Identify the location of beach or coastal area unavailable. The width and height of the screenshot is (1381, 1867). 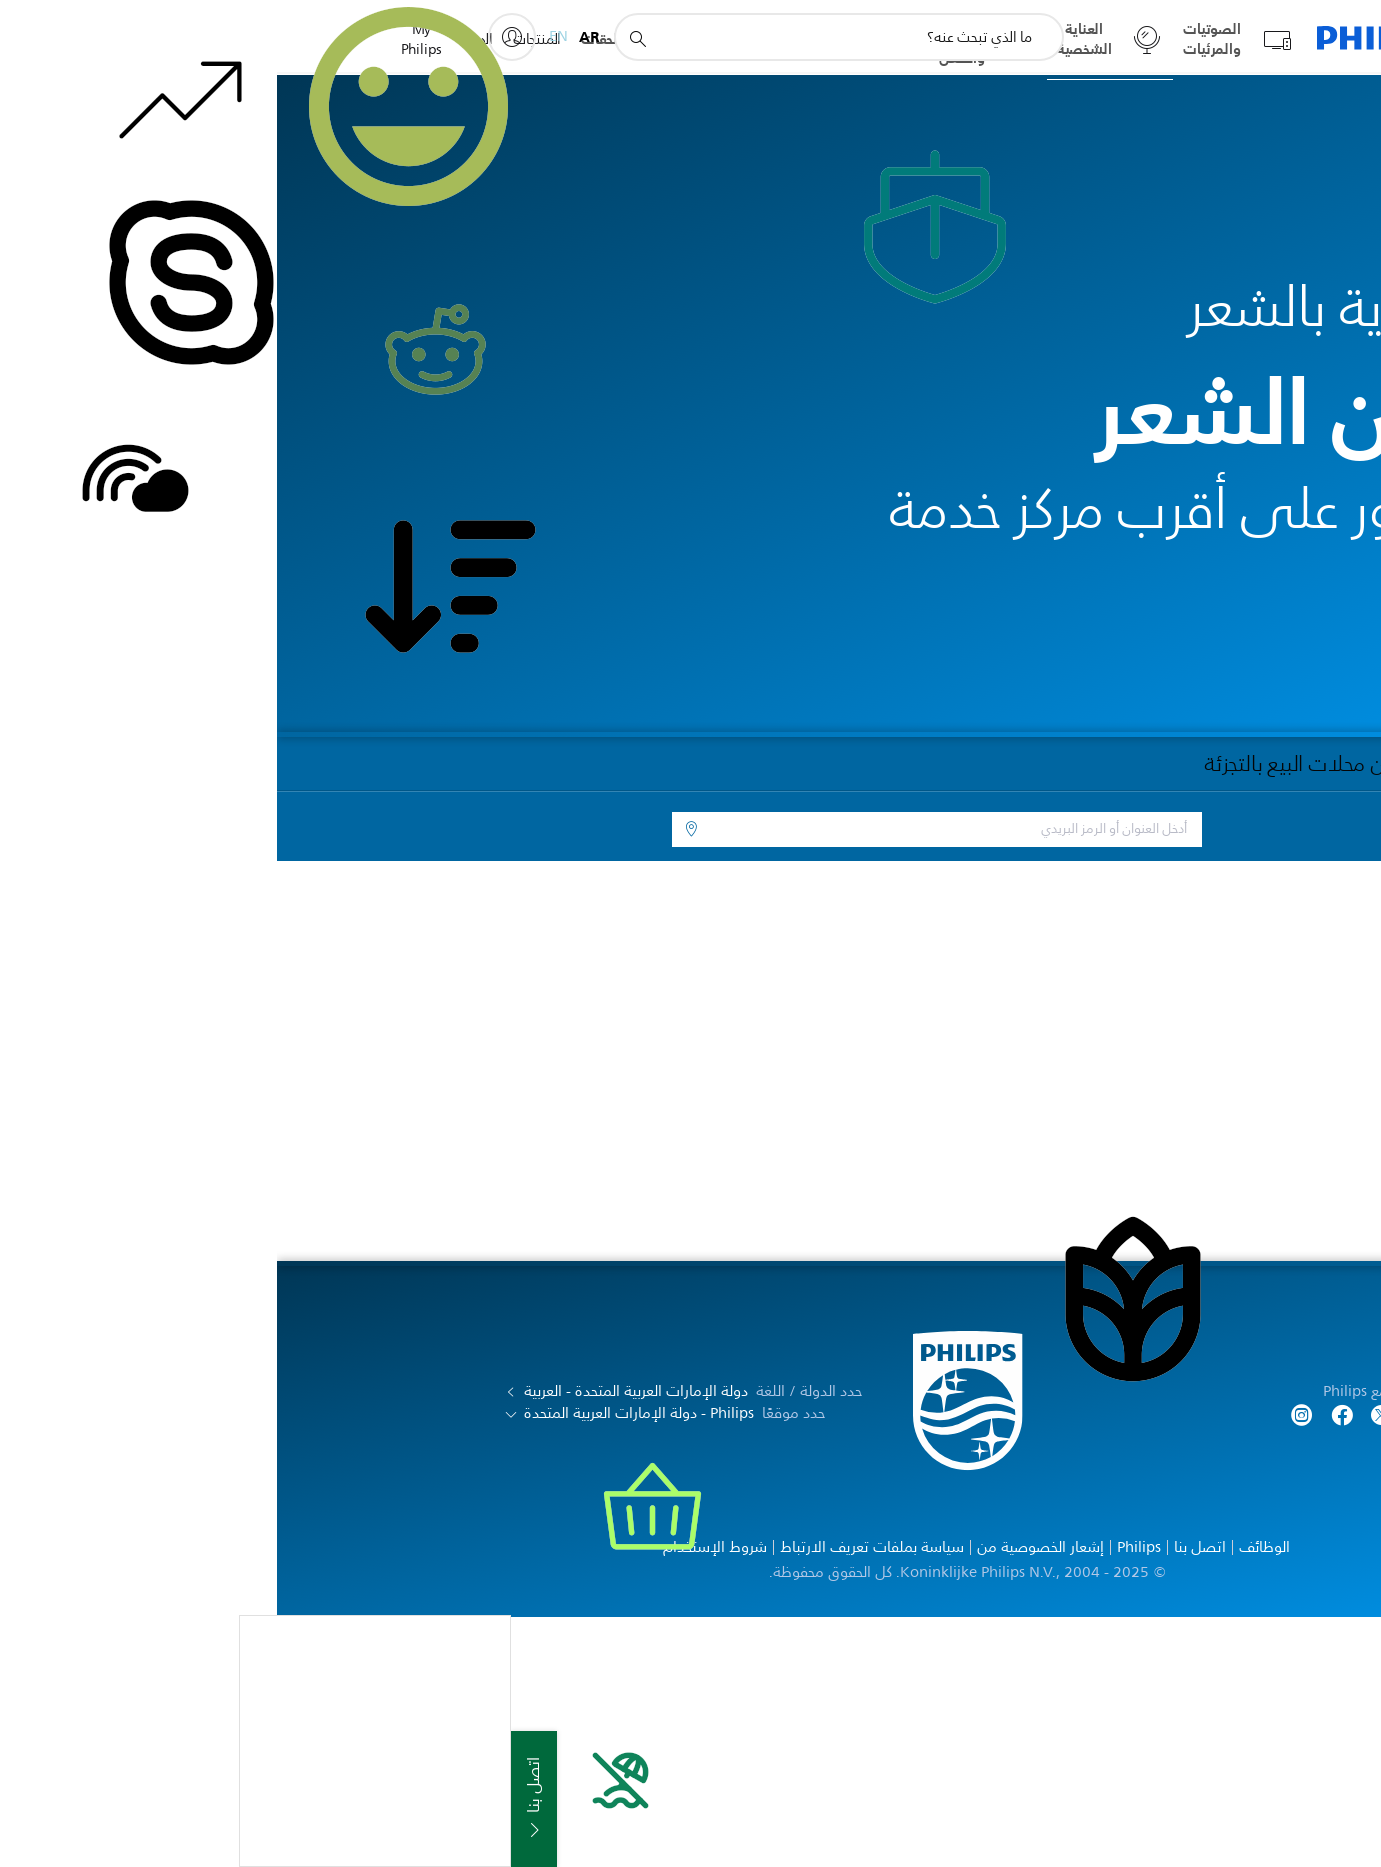
(620, 1780).